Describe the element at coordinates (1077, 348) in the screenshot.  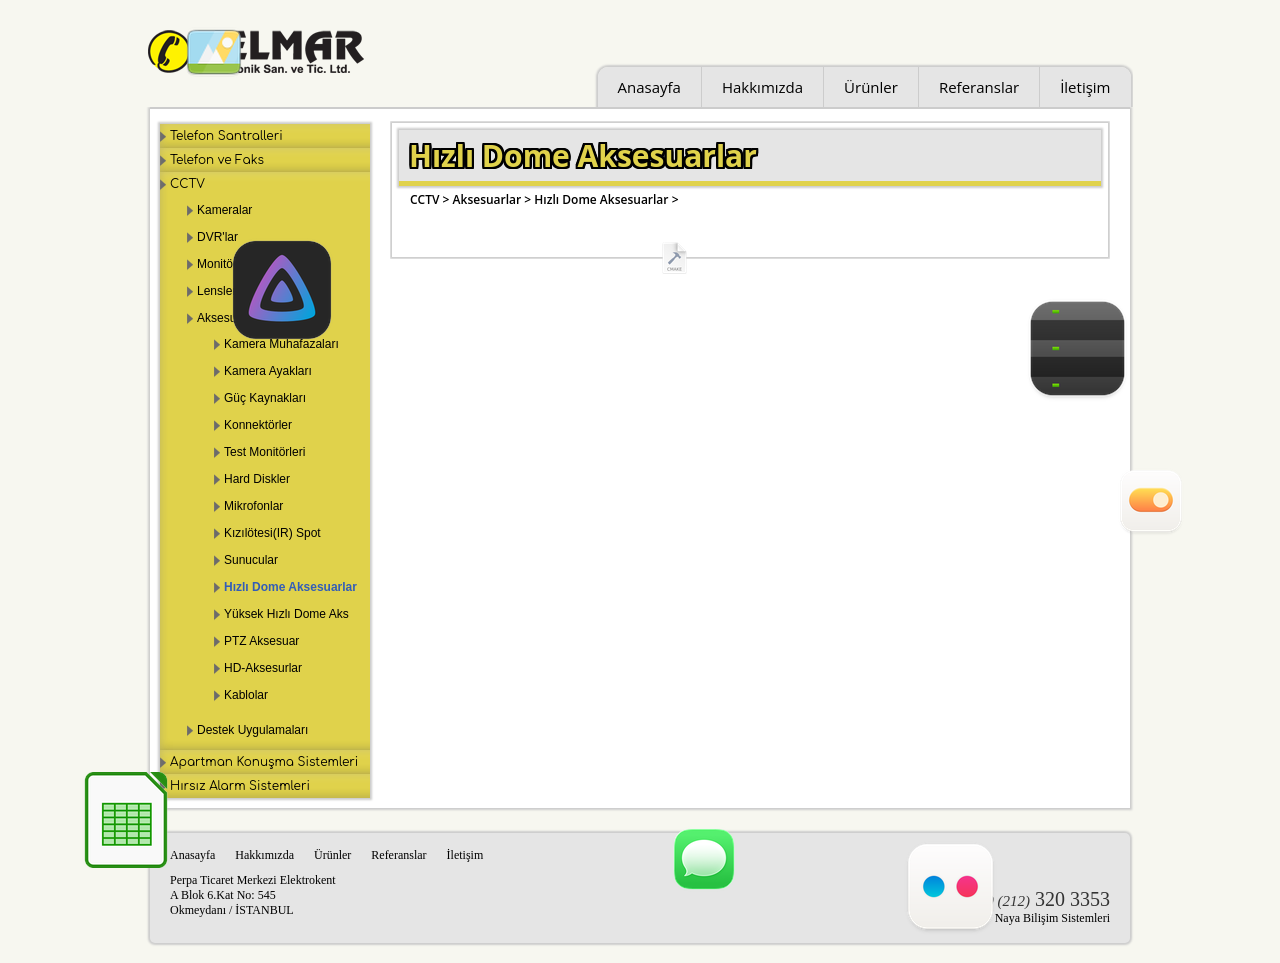
I see `access network server settings` at that location.